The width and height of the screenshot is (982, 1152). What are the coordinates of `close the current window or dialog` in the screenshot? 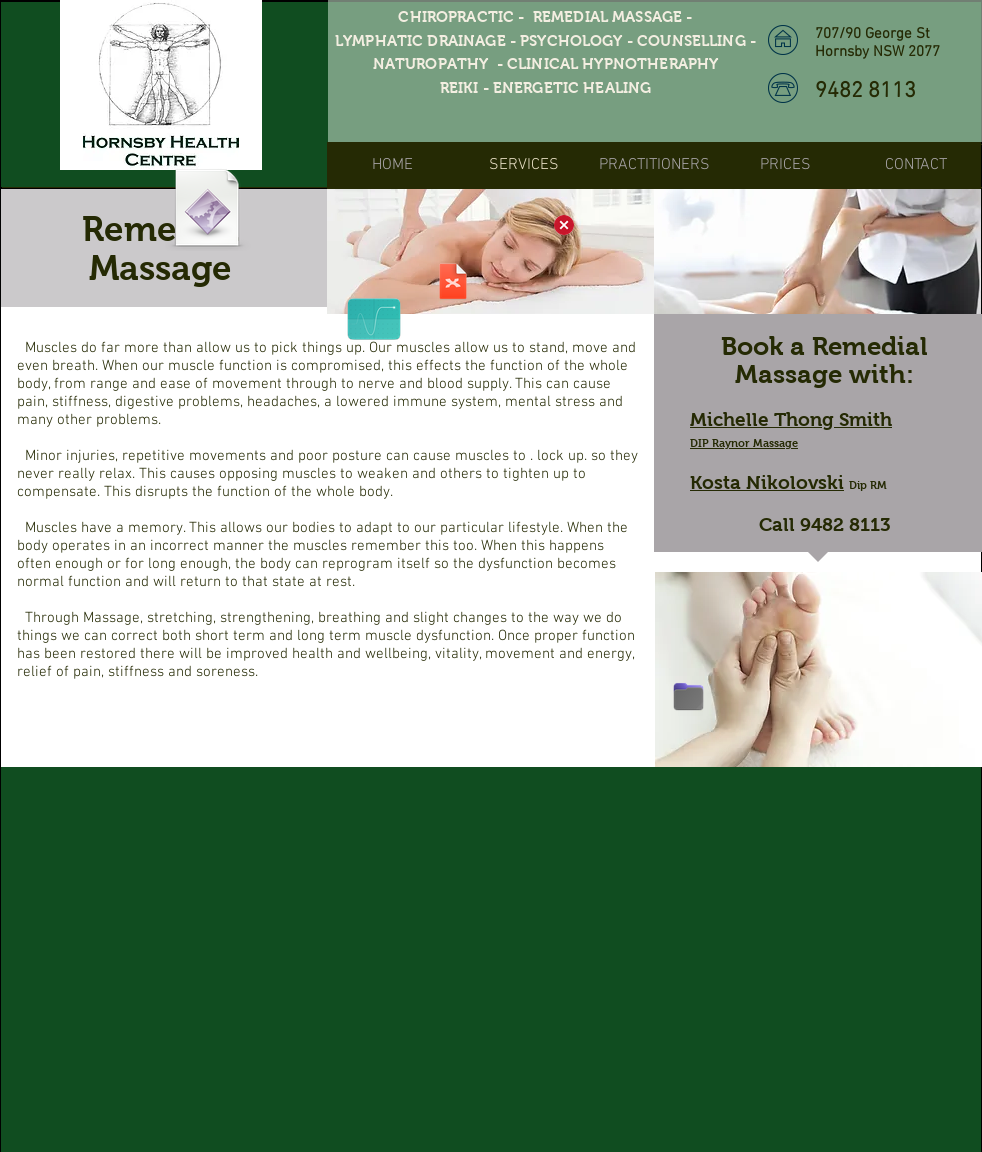 It's located at (564, 225).